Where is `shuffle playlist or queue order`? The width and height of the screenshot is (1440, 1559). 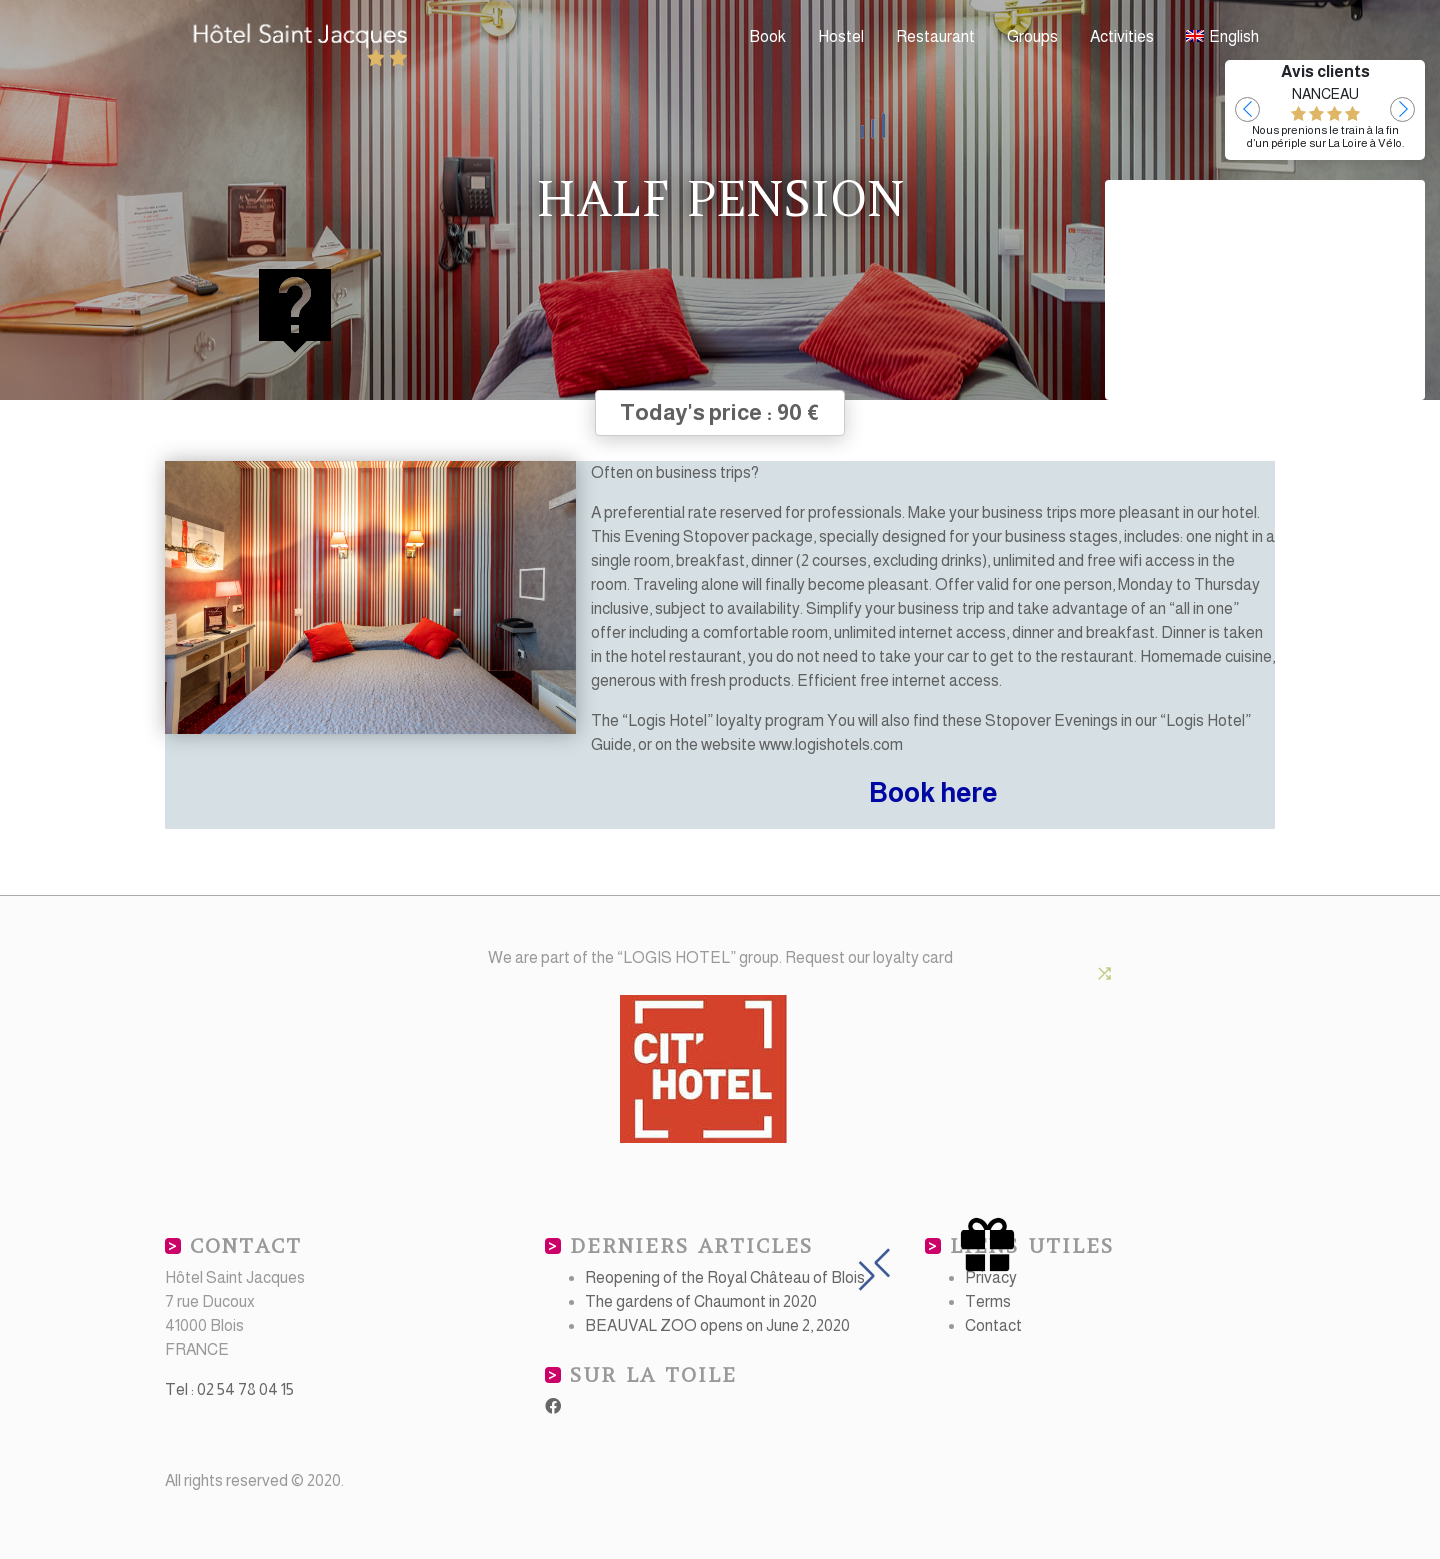
shuffle playlist or queue order is located at coordinates (1104, 973).